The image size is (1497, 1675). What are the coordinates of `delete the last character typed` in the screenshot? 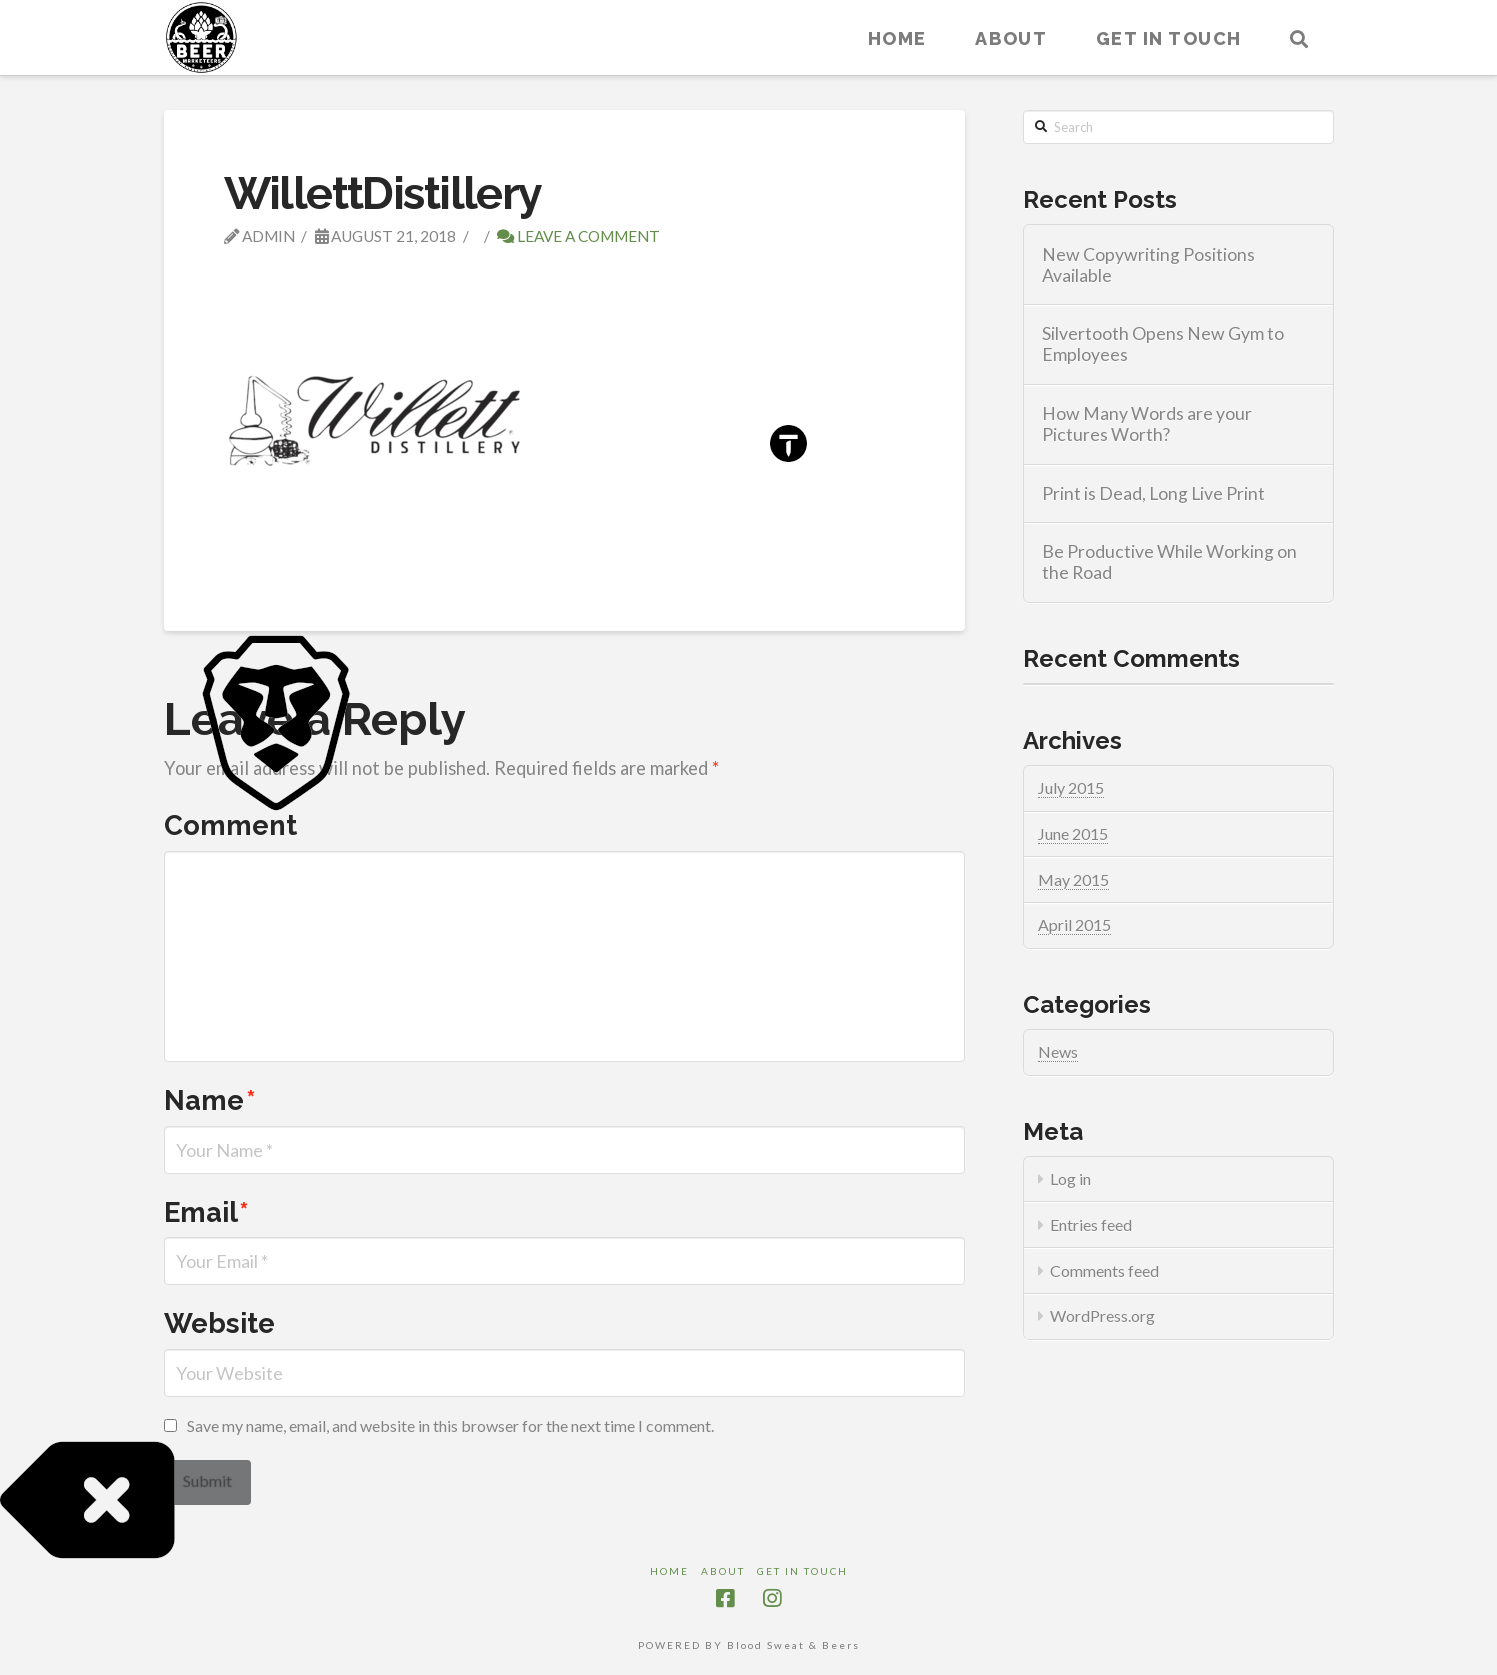 It's located at (97, 1500).